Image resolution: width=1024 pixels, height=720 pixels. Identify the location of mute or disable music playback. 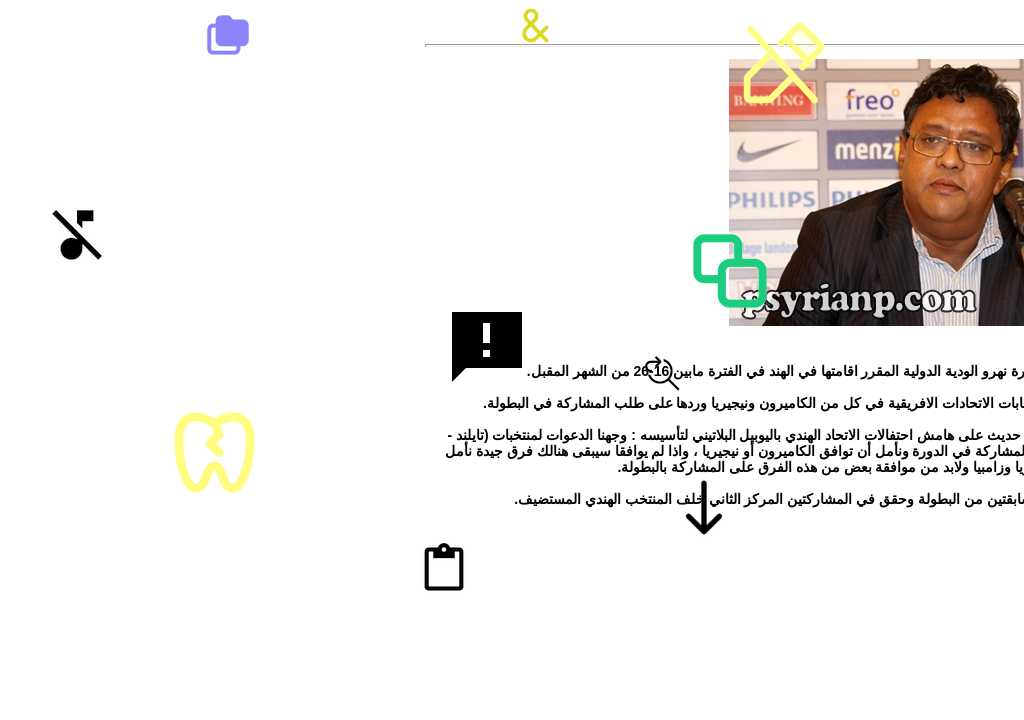
(77, 235).